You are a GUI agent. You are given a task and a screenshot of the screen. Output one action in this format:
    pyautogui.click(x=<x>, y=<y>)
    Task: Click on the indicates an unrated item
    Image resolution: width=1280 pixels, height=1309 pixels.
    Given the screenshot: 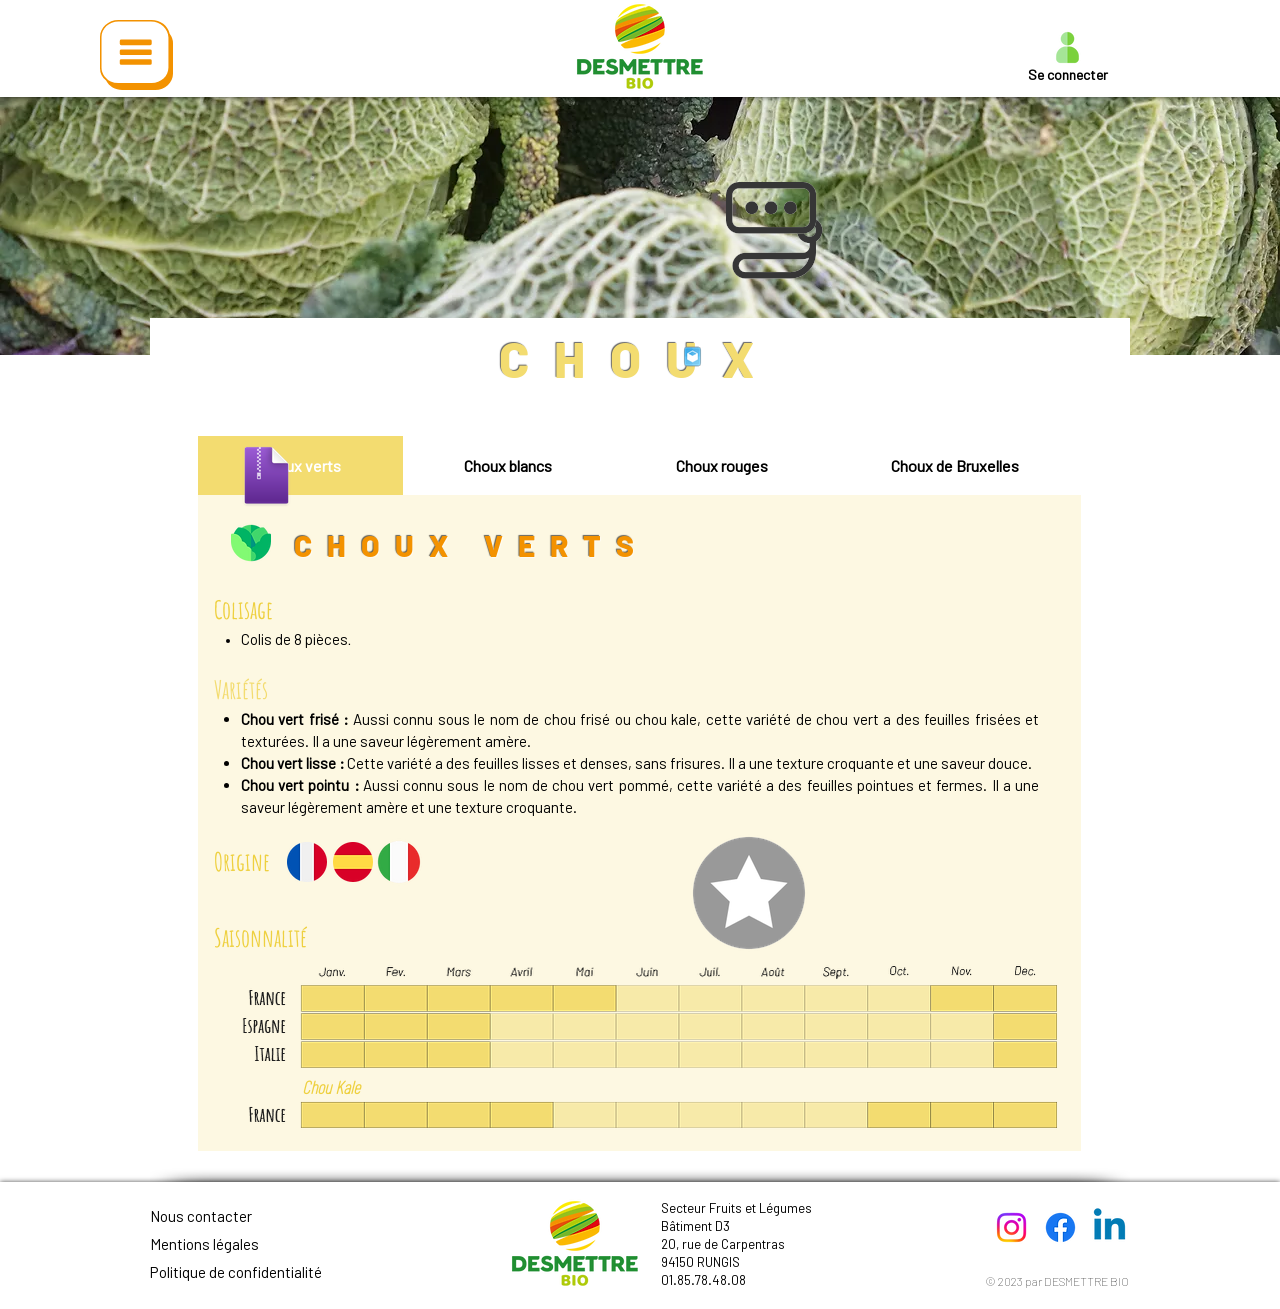 What is the action you would take?
    pyautogui.click(x=749, y=893)
    